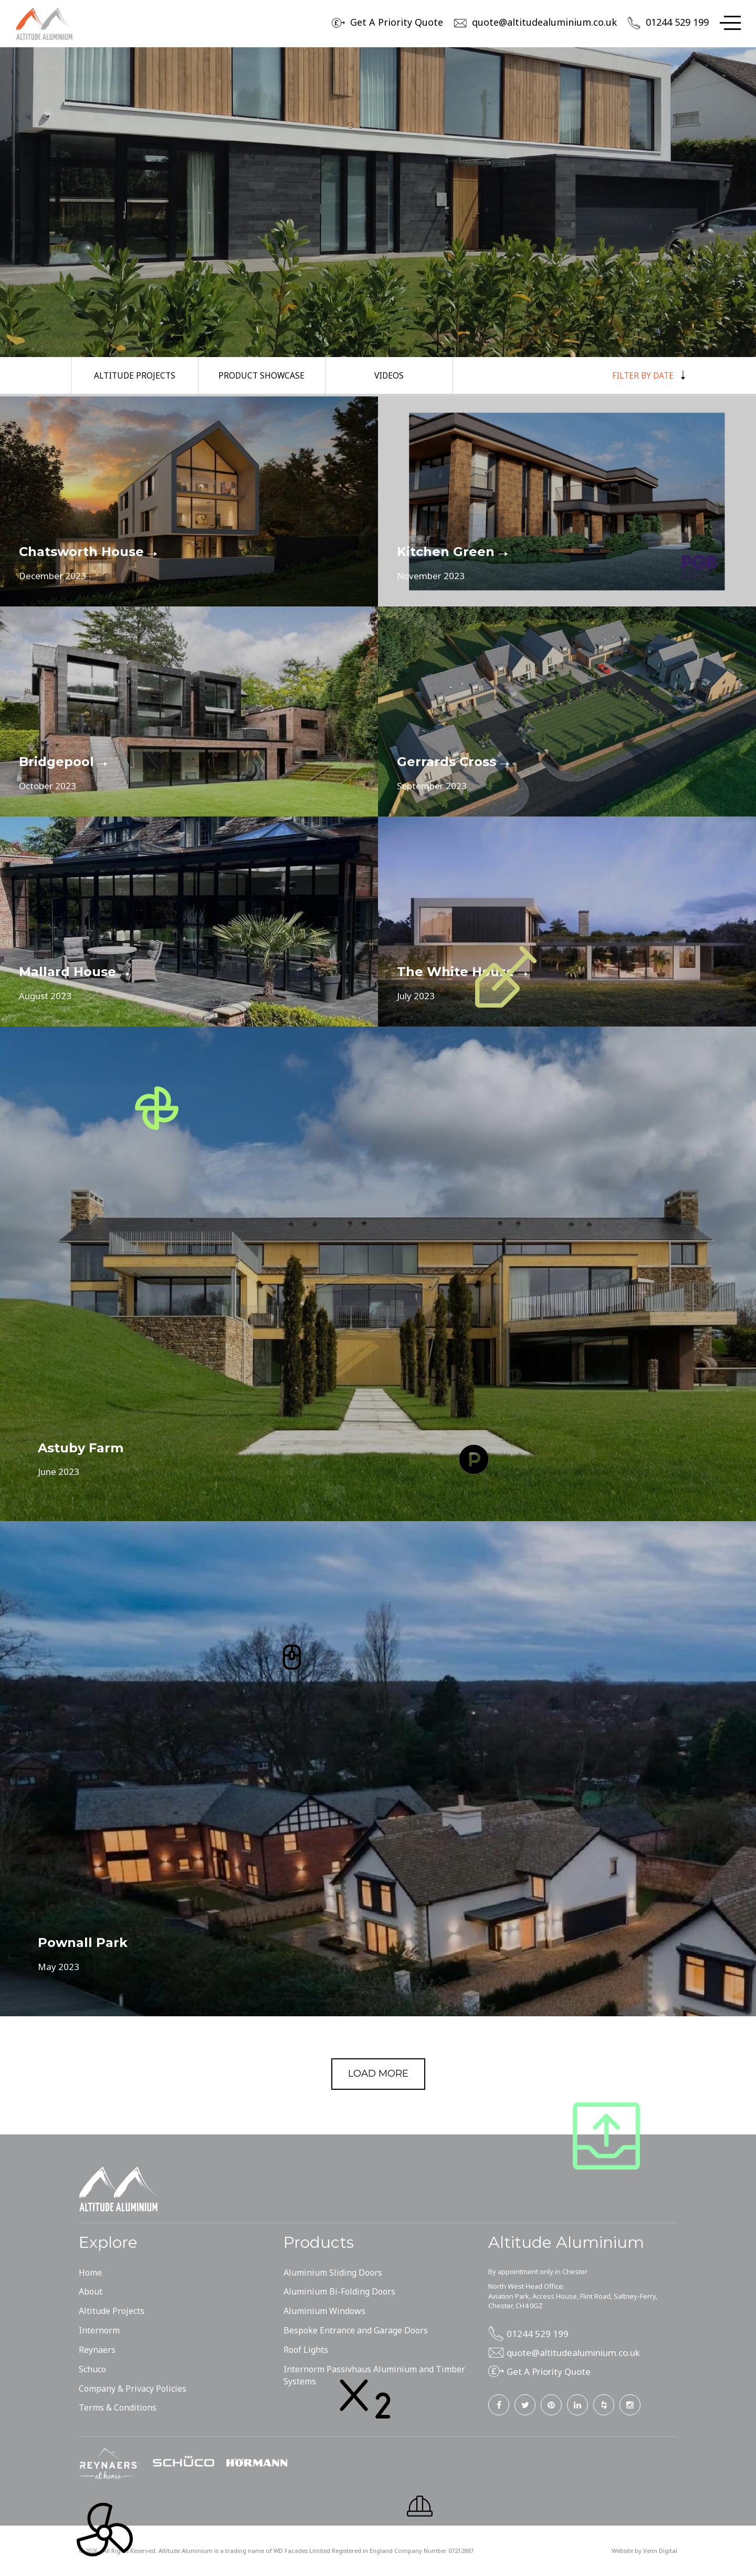  What do you see at coordinates (474, 1459) in the screenshot?
I see `indicates parking availability or location` at bounding box center [474, 1459].